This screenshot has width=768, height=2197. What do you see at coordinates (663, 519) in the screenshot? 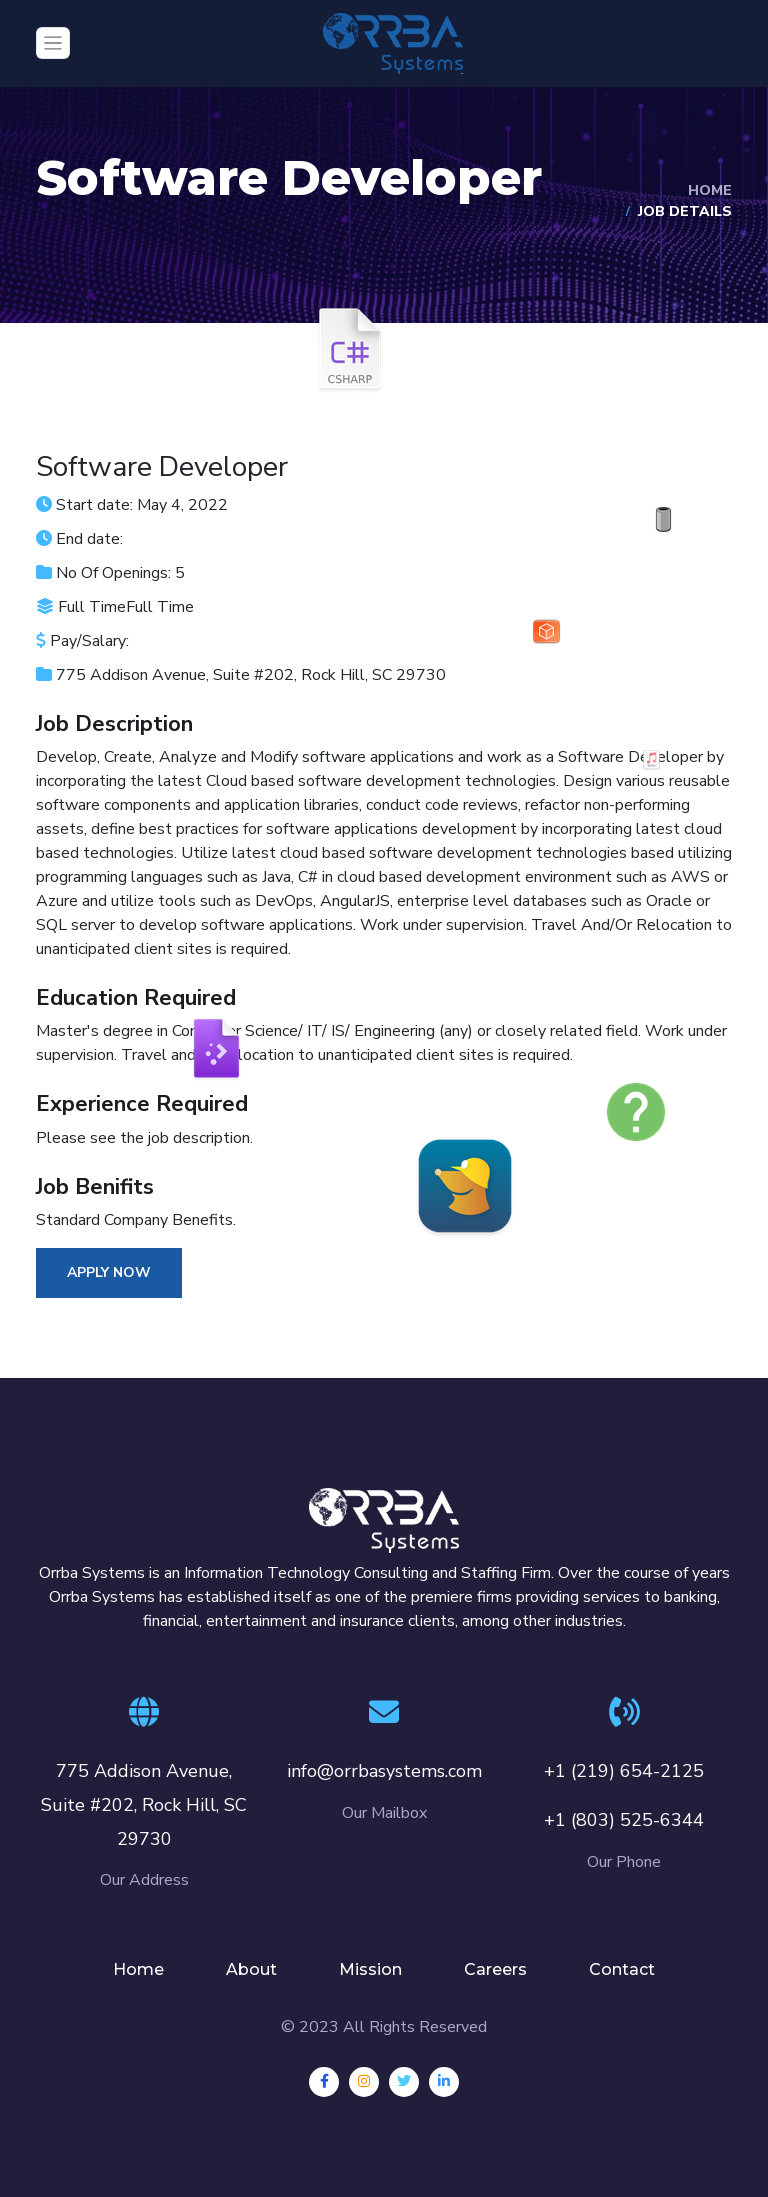
I see `mac pro (cylinder model) in finder sidebar` at bounding box center [663, 519].